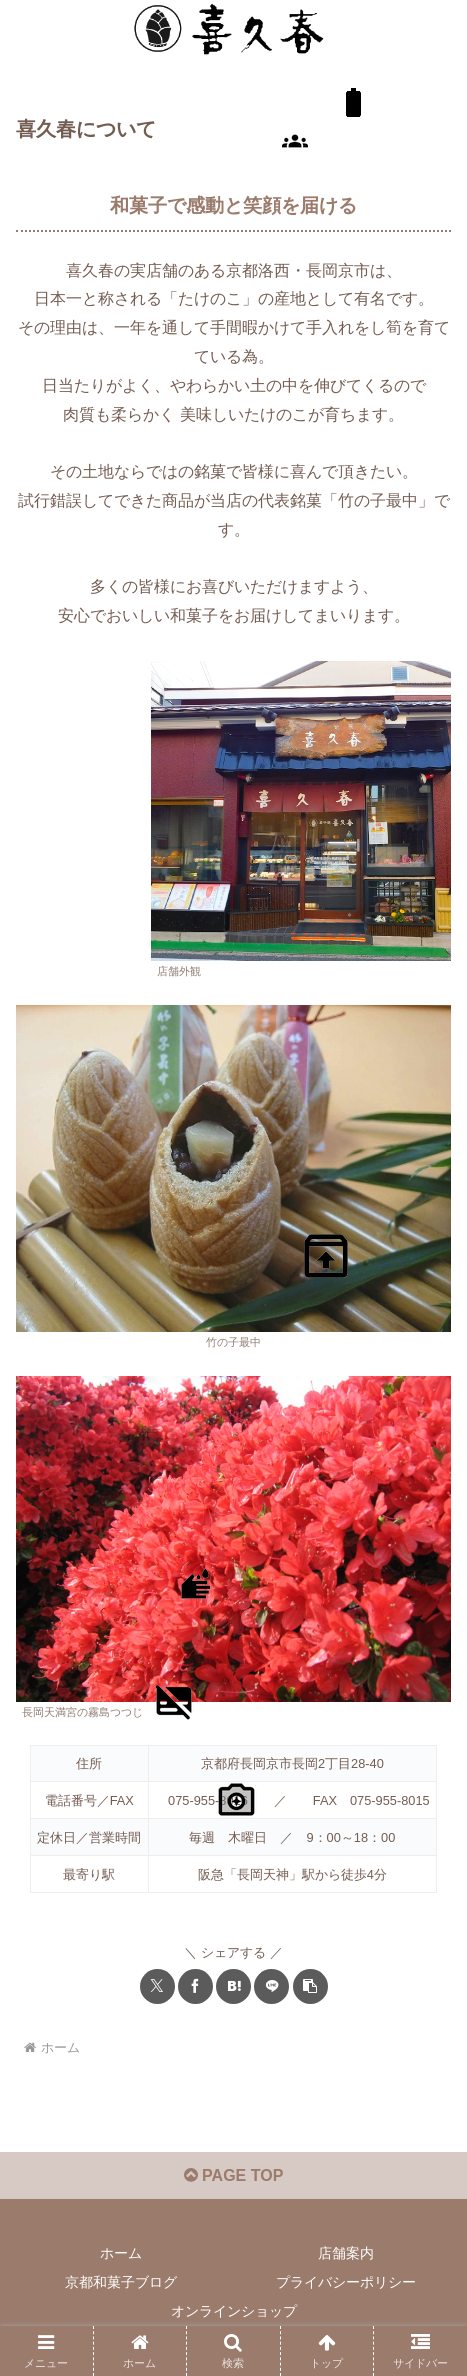 The image size is (467, 2376). Describe the element at coordinates (174, 1701) in the screenshot. I see `turn off subtitles or closed captions` at that location.